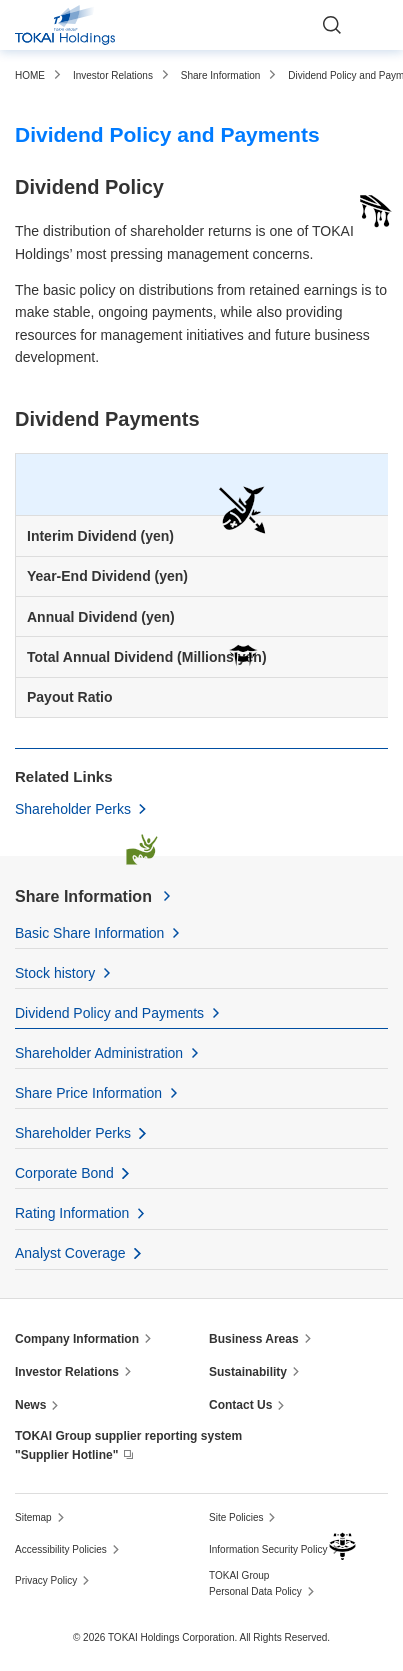 The width and height of the screenshot is (403, 1671). Describe the element at coordinates (342, 1546) in the screenshot. I see `deploy orbital defense satellite` at that location.